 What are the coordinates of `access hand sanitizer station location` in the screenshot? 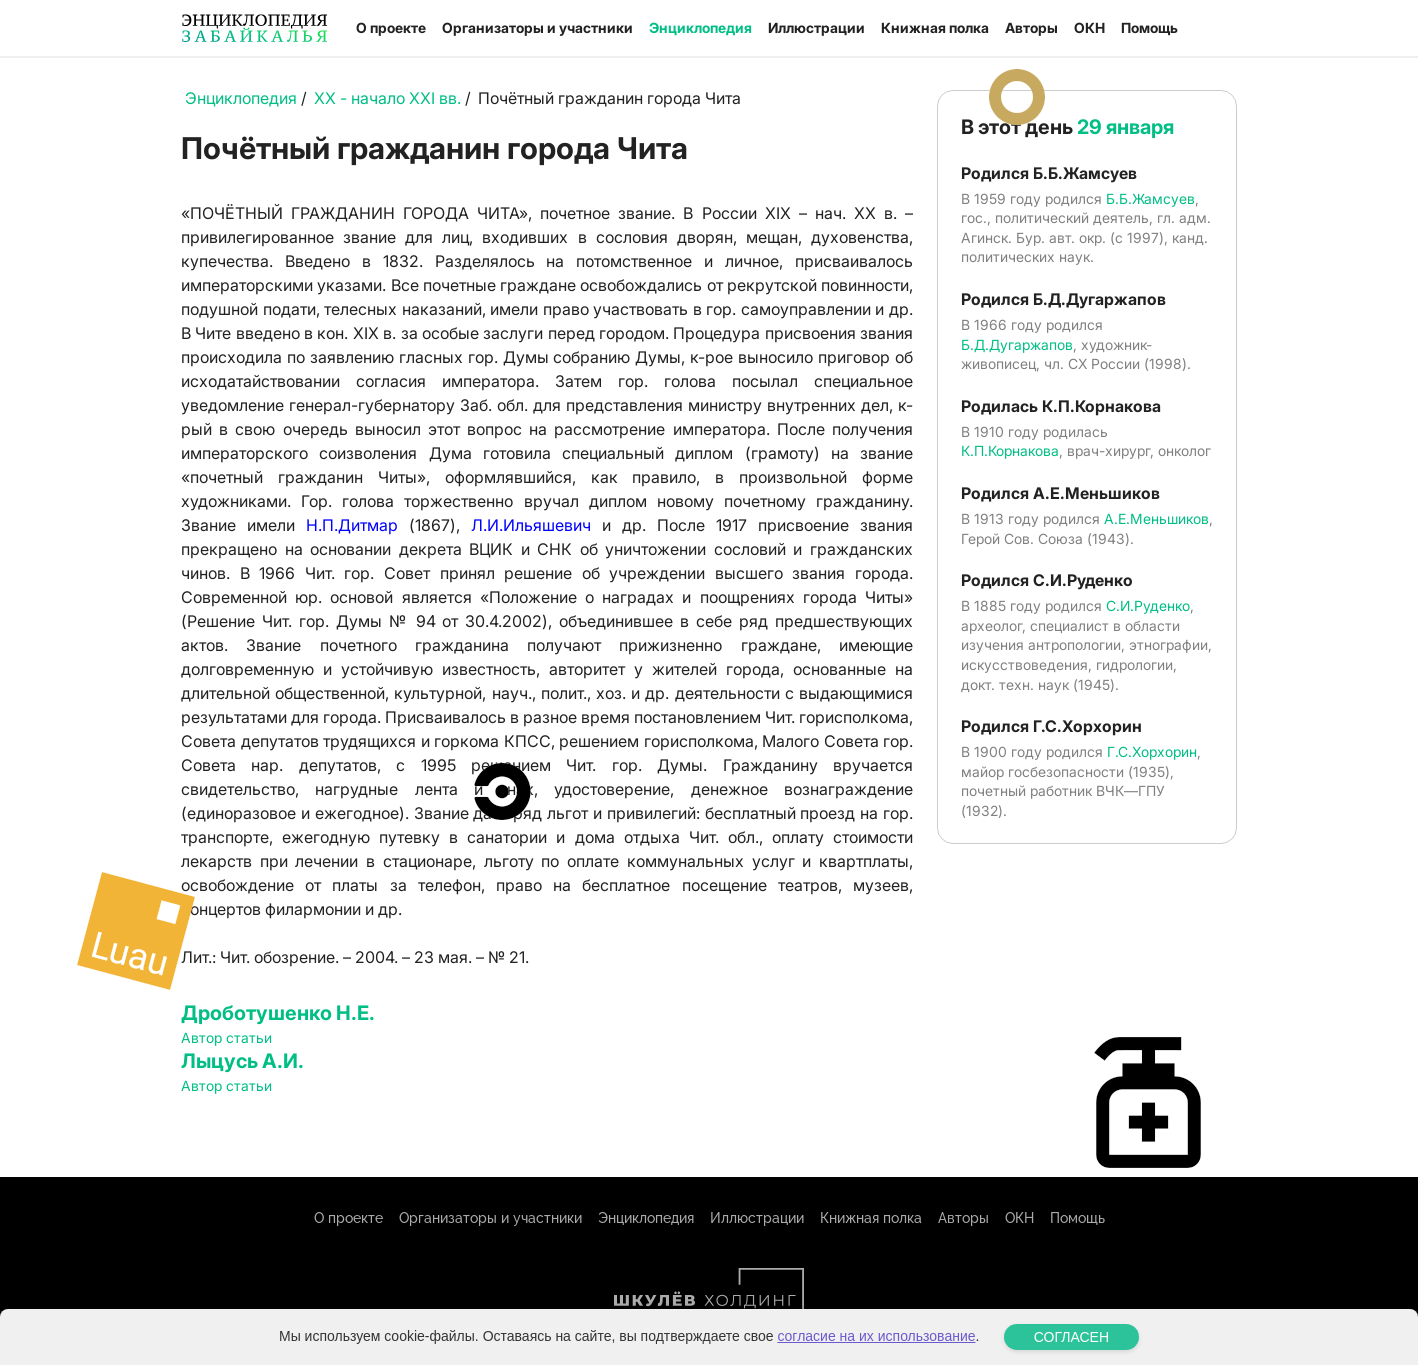 It's located at (1148, 1102).